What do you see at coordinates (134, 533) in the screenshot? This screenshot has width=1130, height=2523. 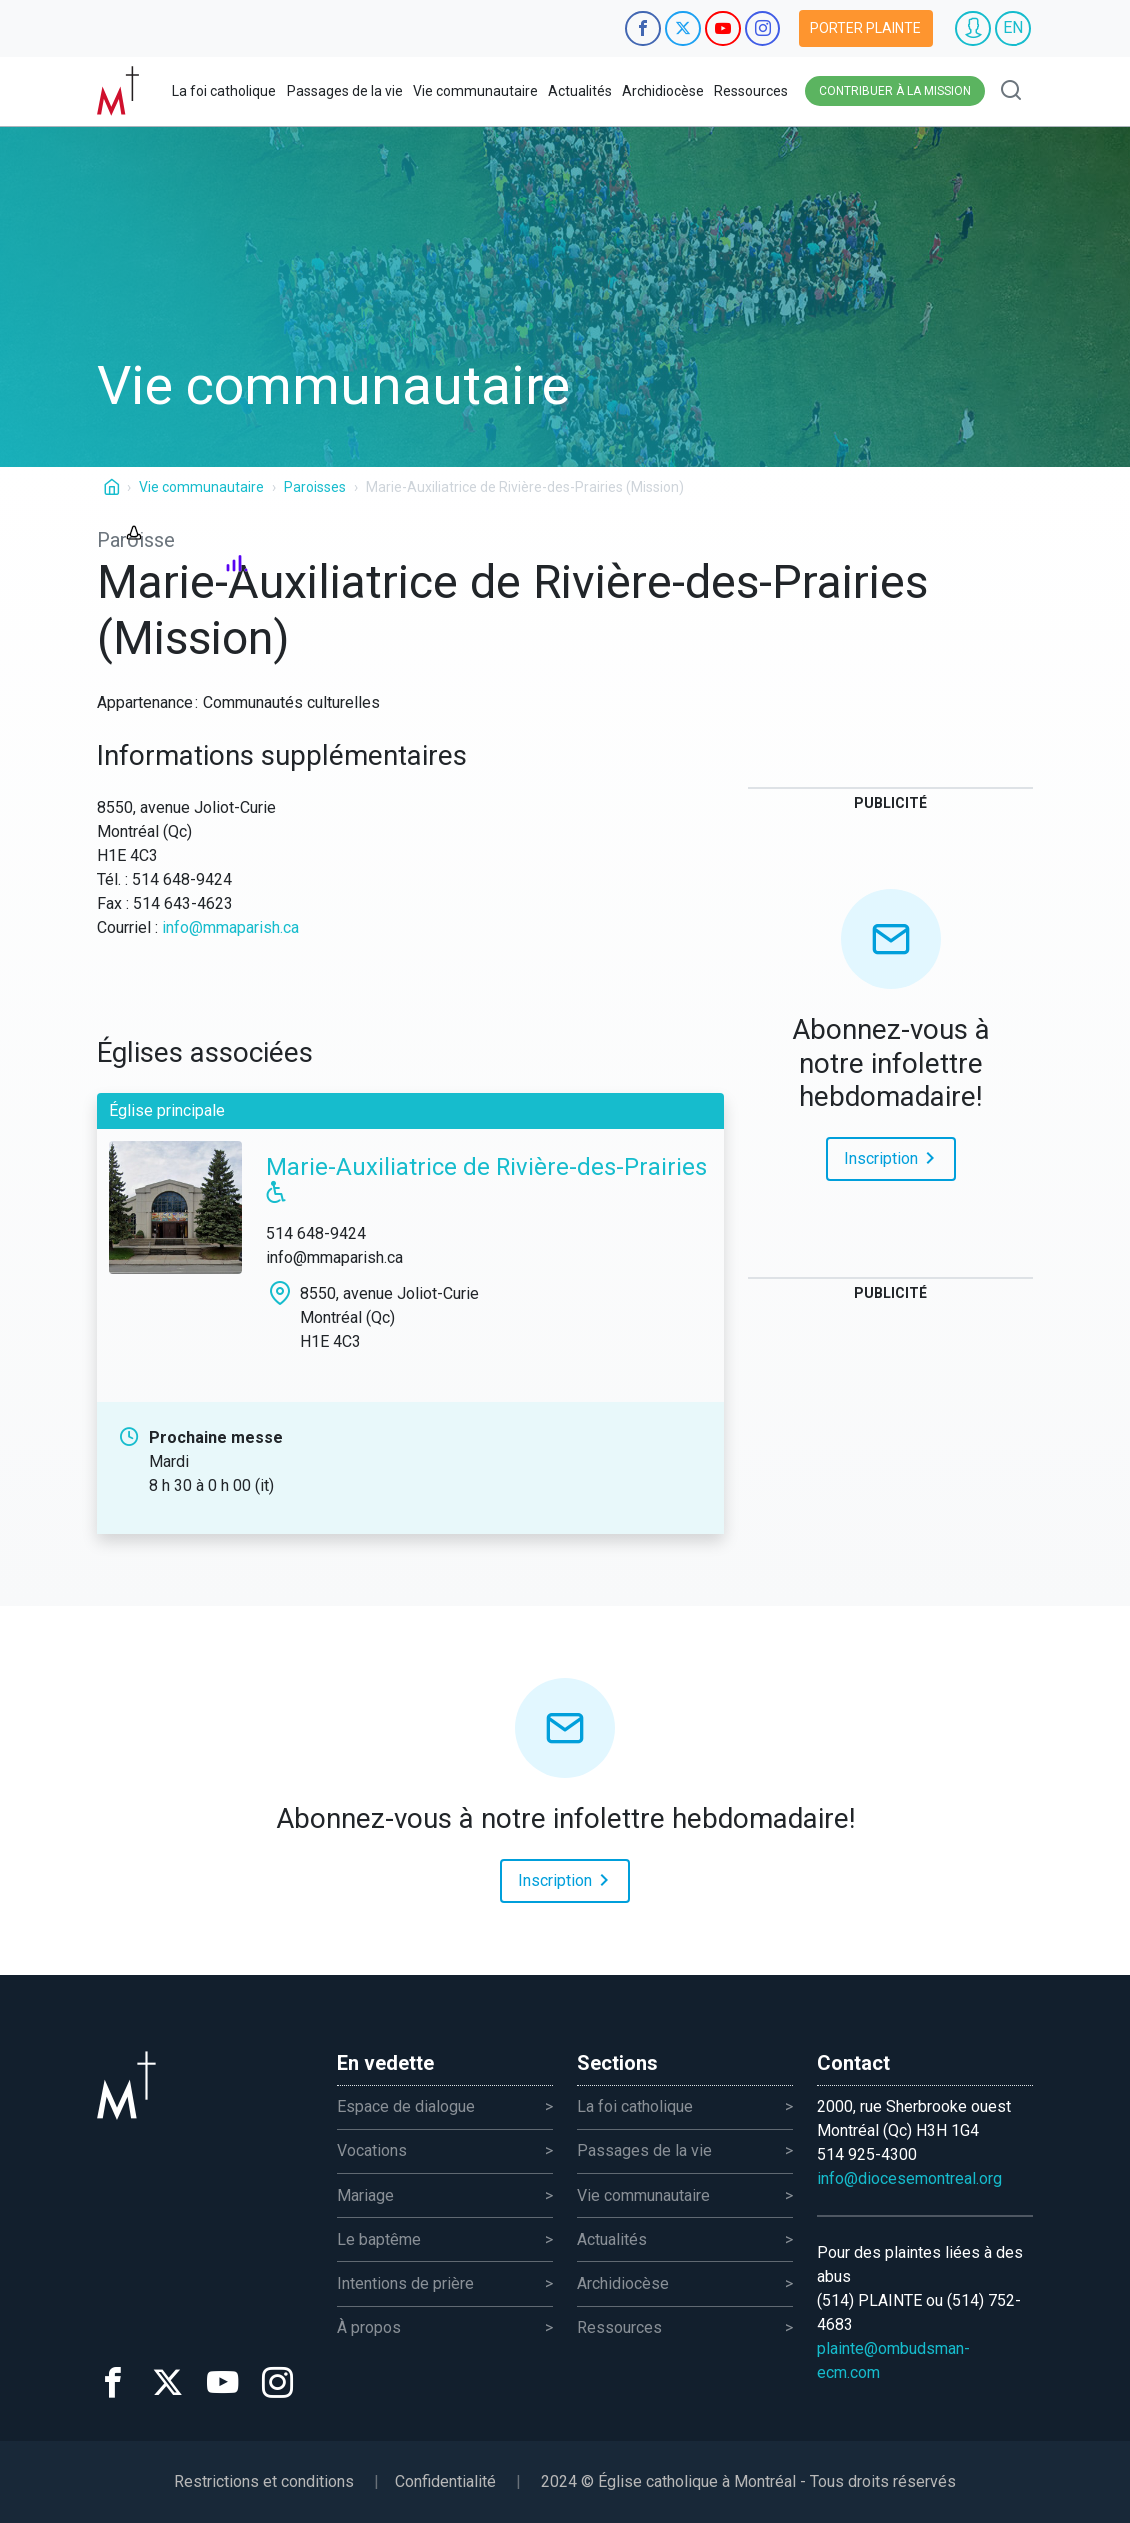 I see `open VLC media player` at bounding box center [134, 533].